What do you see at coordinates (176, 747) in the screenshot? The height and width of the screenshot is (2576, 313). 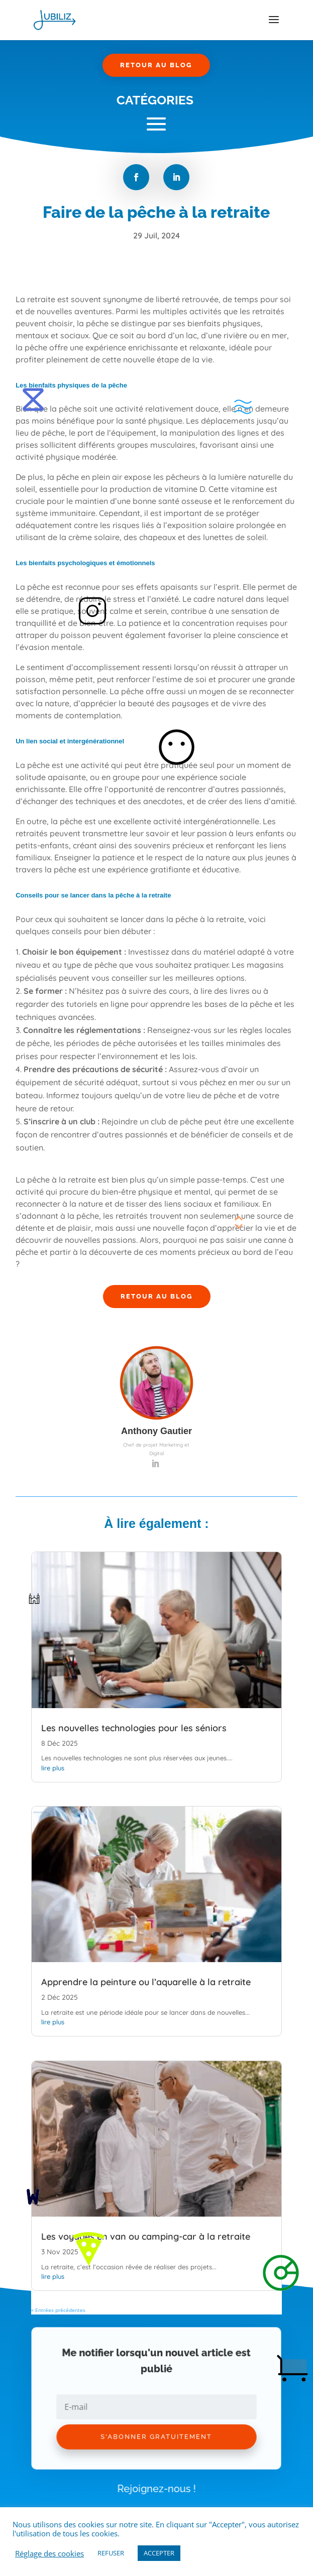 I see `add a reaction or emoji` at bounding box center [176, 747].